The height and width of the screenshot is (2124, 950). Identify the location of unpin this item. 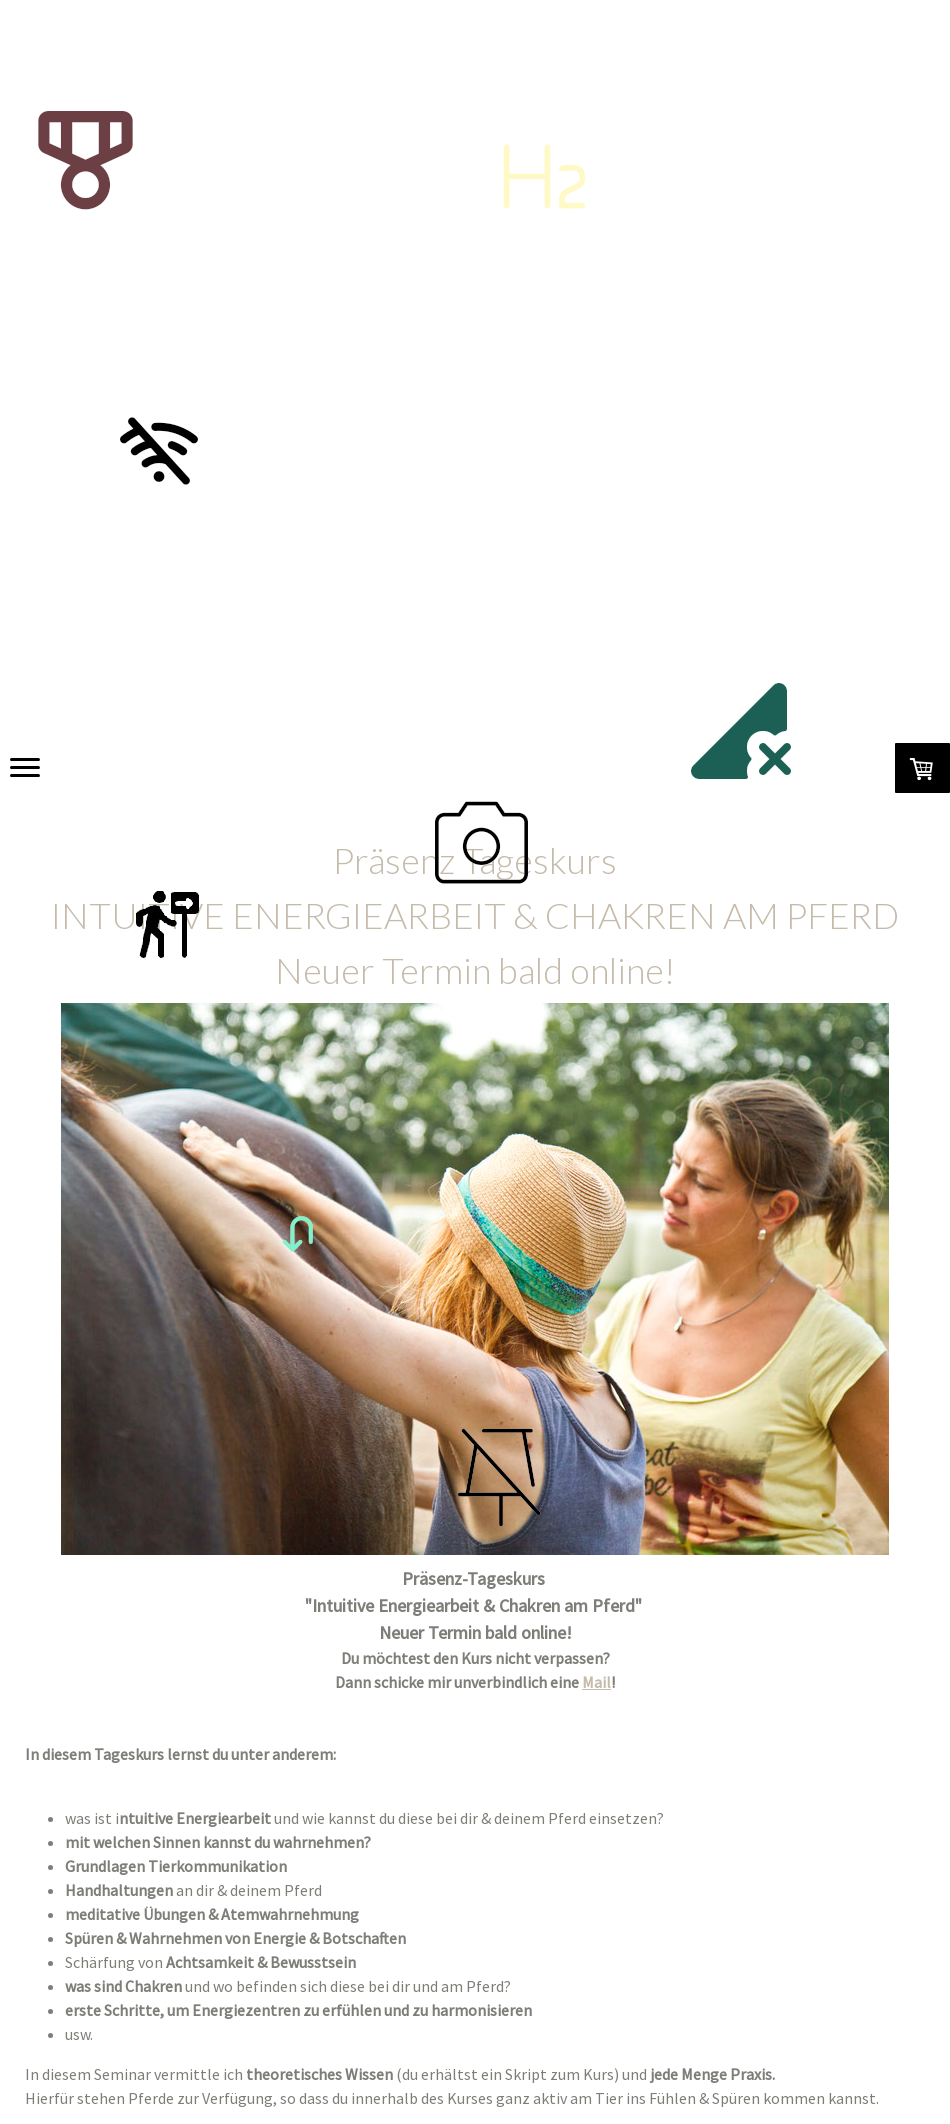
(501, 1472).